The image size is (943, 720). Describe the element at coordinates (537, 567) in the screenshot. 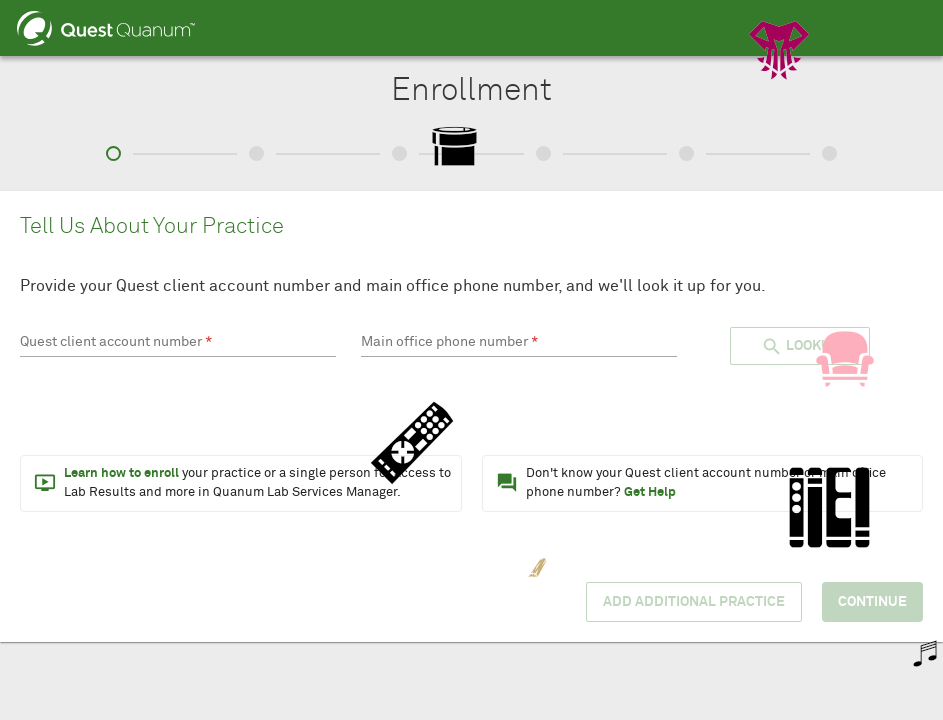

I see `wood or lumber resource in a crafting game` at that location.